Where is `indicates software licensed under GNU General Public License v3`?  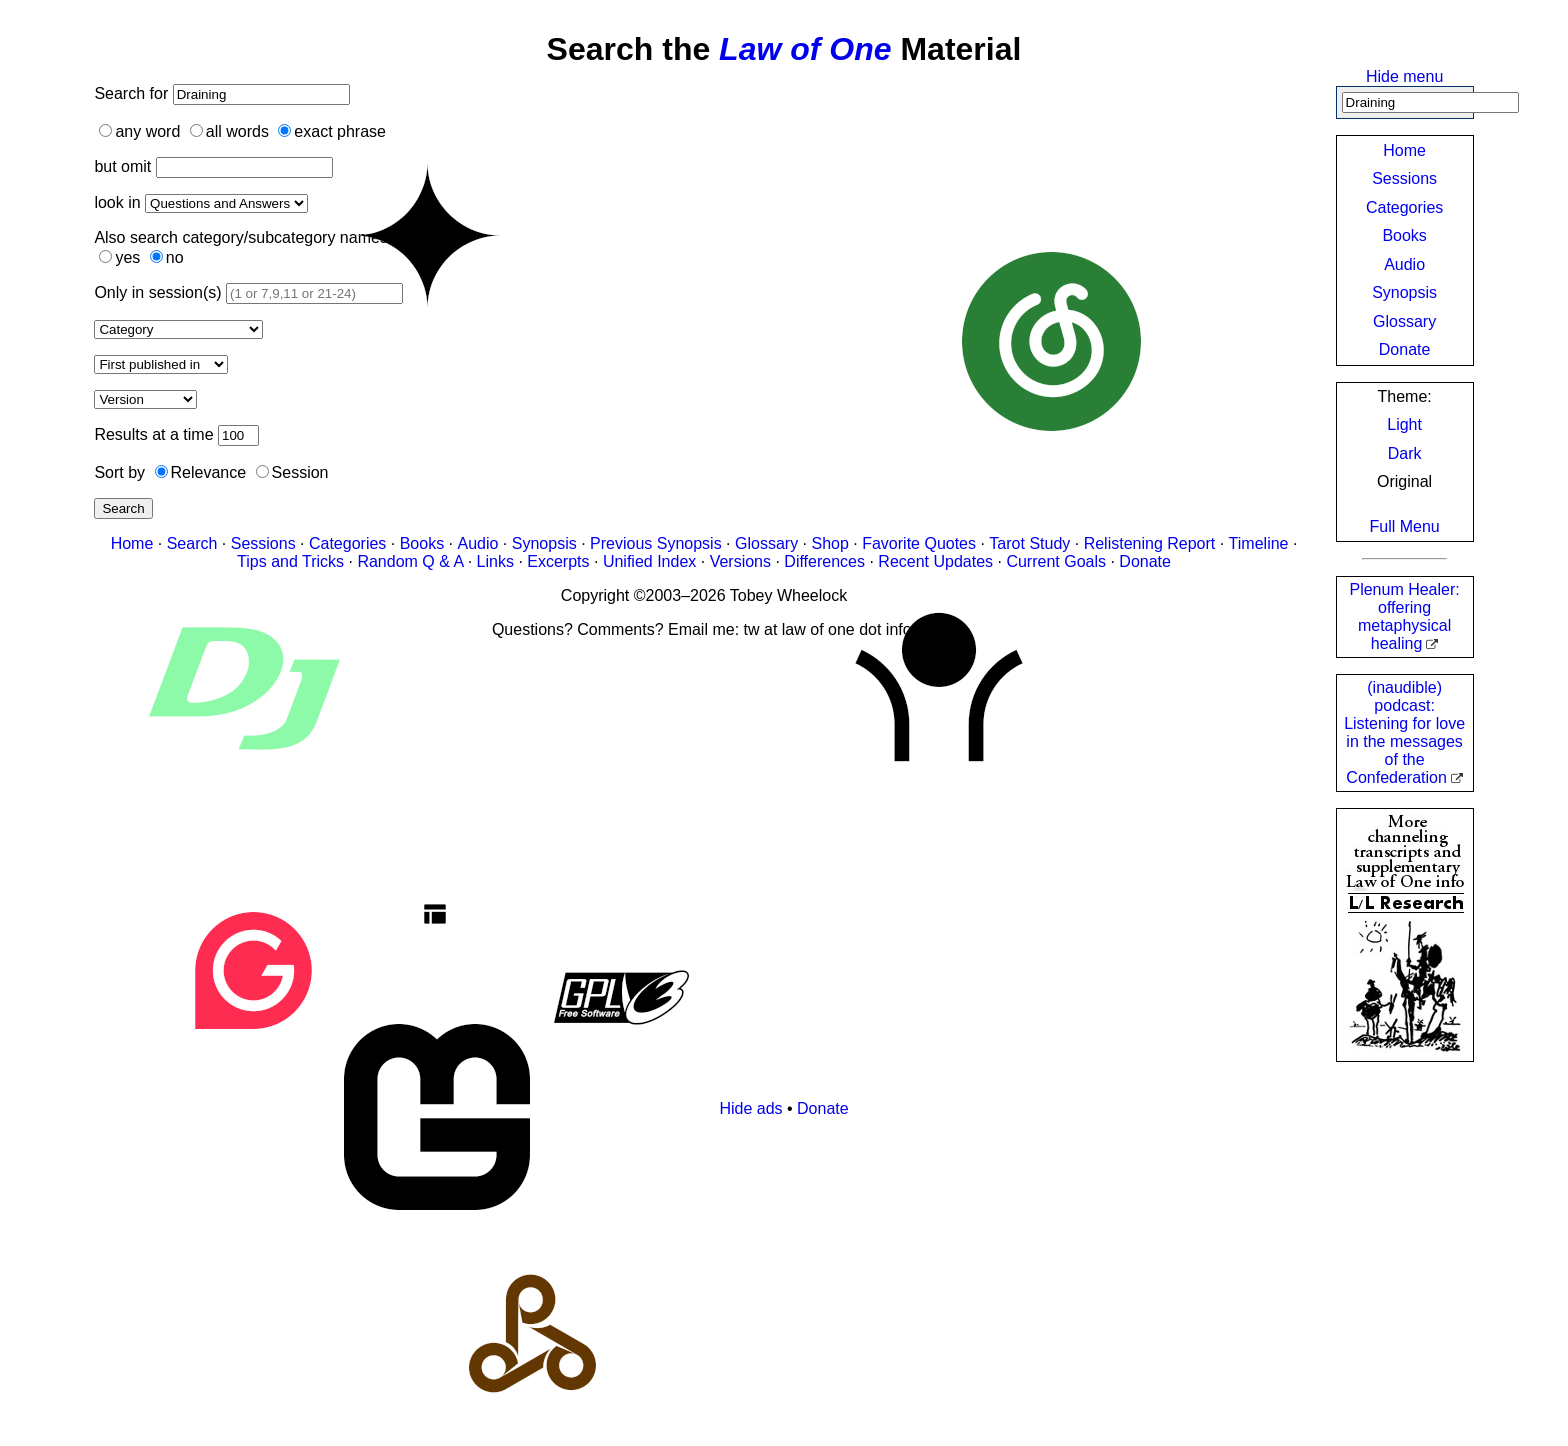 indicates software licensed under GNU General Public License v3 is located at coordinates (621, 997).